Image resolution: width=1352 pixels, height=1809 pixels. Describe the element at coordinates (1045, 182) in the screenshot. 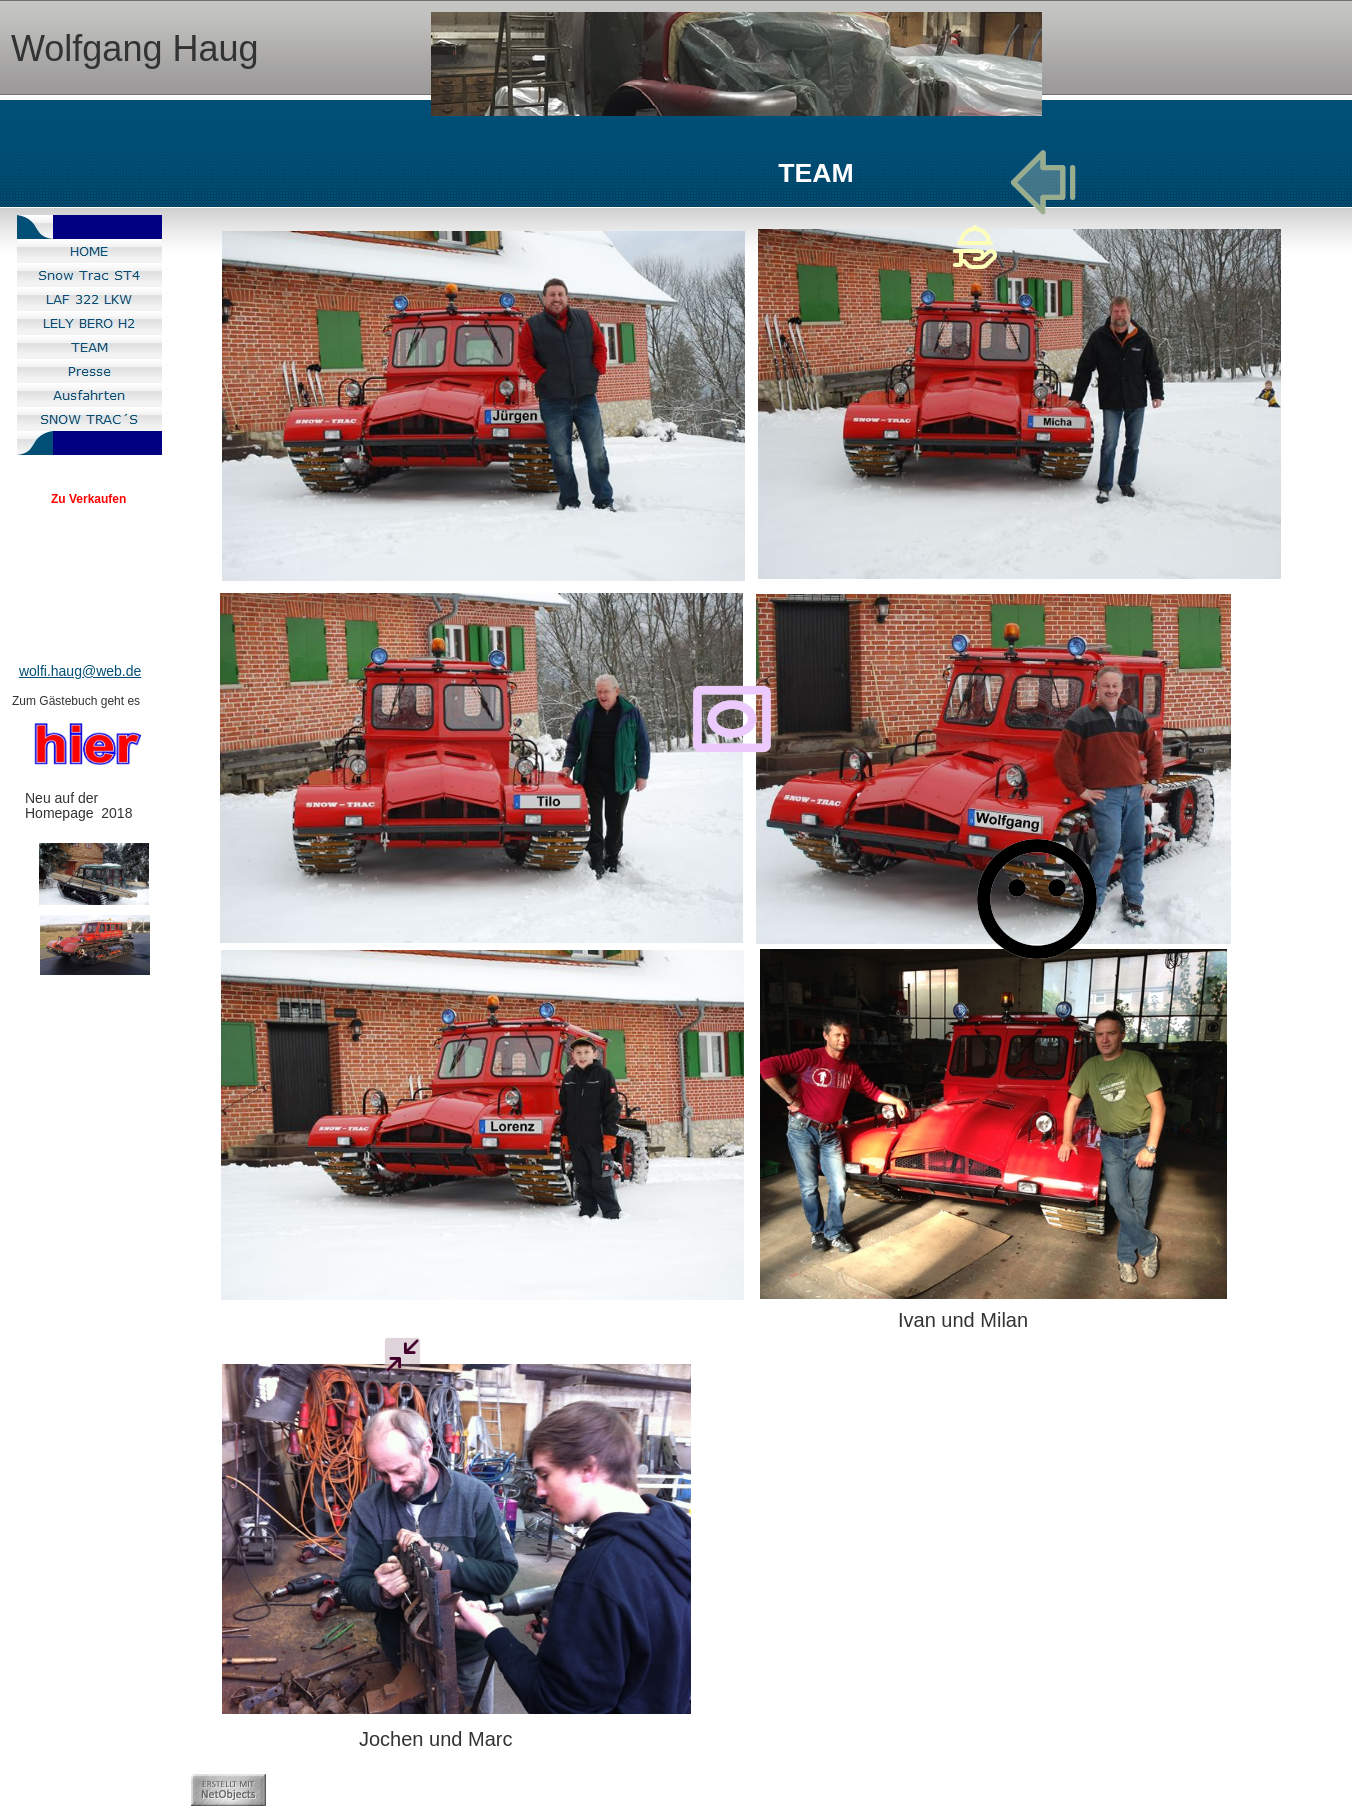

I see `go back to previous screen` at that location.